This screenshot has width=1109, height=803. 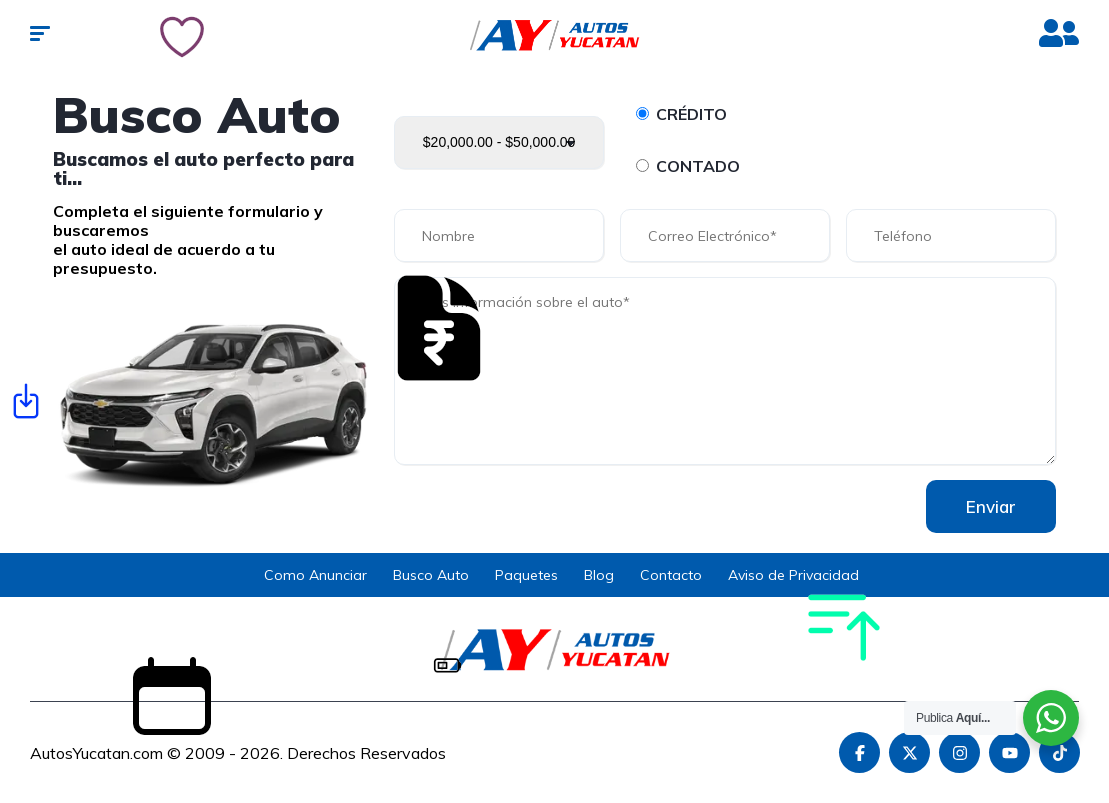 I want to click on view invoice or billing document in rupees, so click(x=439, y=328).